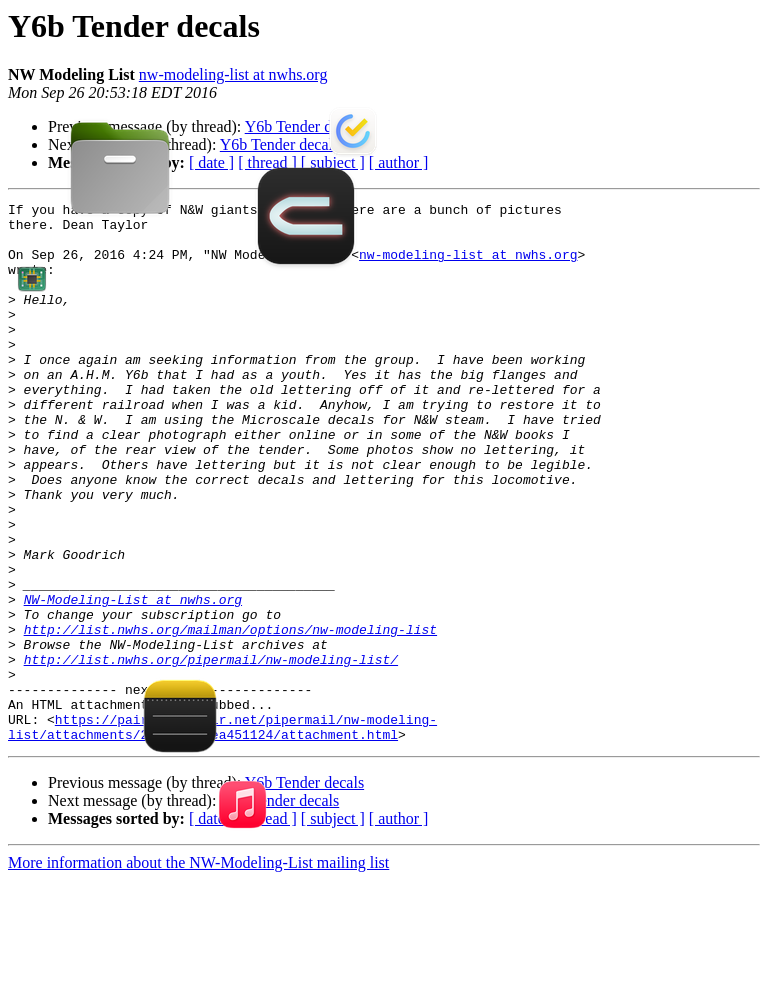 The height and width of the screenshot is (988, 768). Describe the element at coordinates (353, 131) in the screenshot. I see `open ticktick task manager app` at that location.